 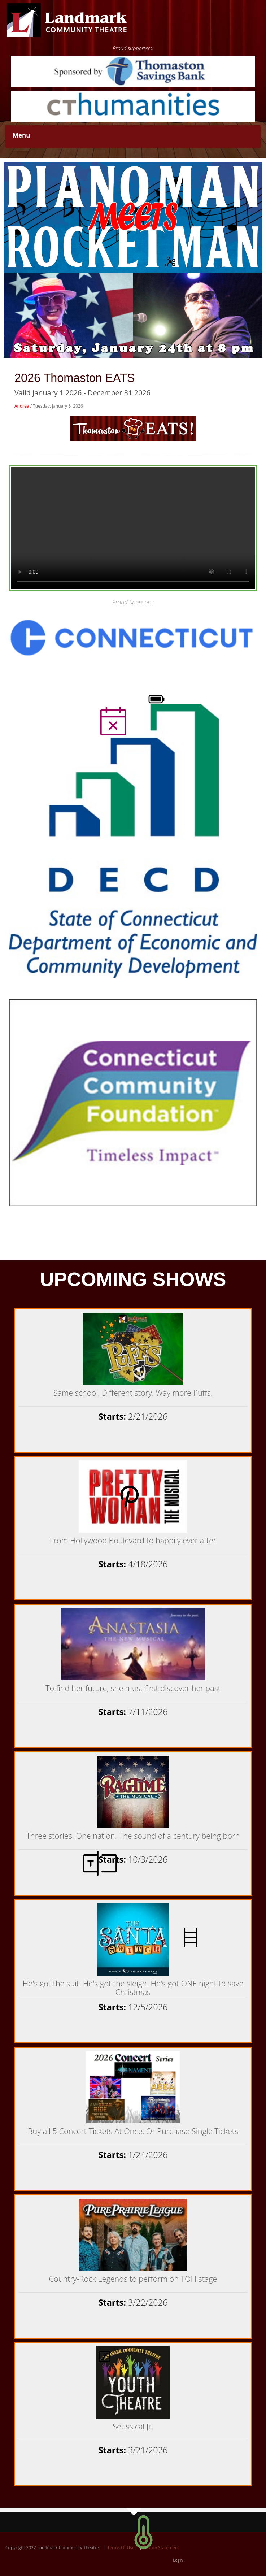 What do you see at coordinates (143, 2532) in the screenshot?
I see `view current temperature` at bounding box center [143, 2532].